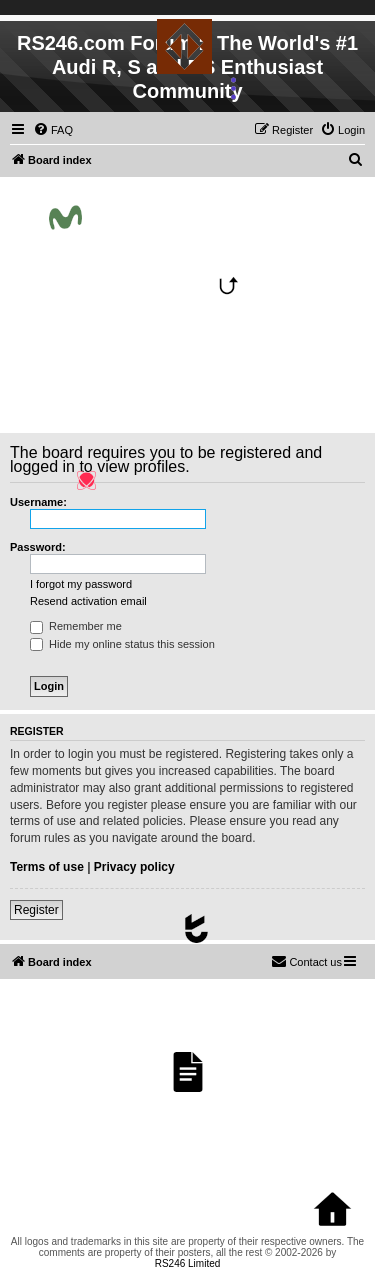 Image resolution: width=375 pixels, height=1275 pixels. Describe the element at coordinates (184, 46) in the screenshot. I see `são paulo metro official app or website` at that location.